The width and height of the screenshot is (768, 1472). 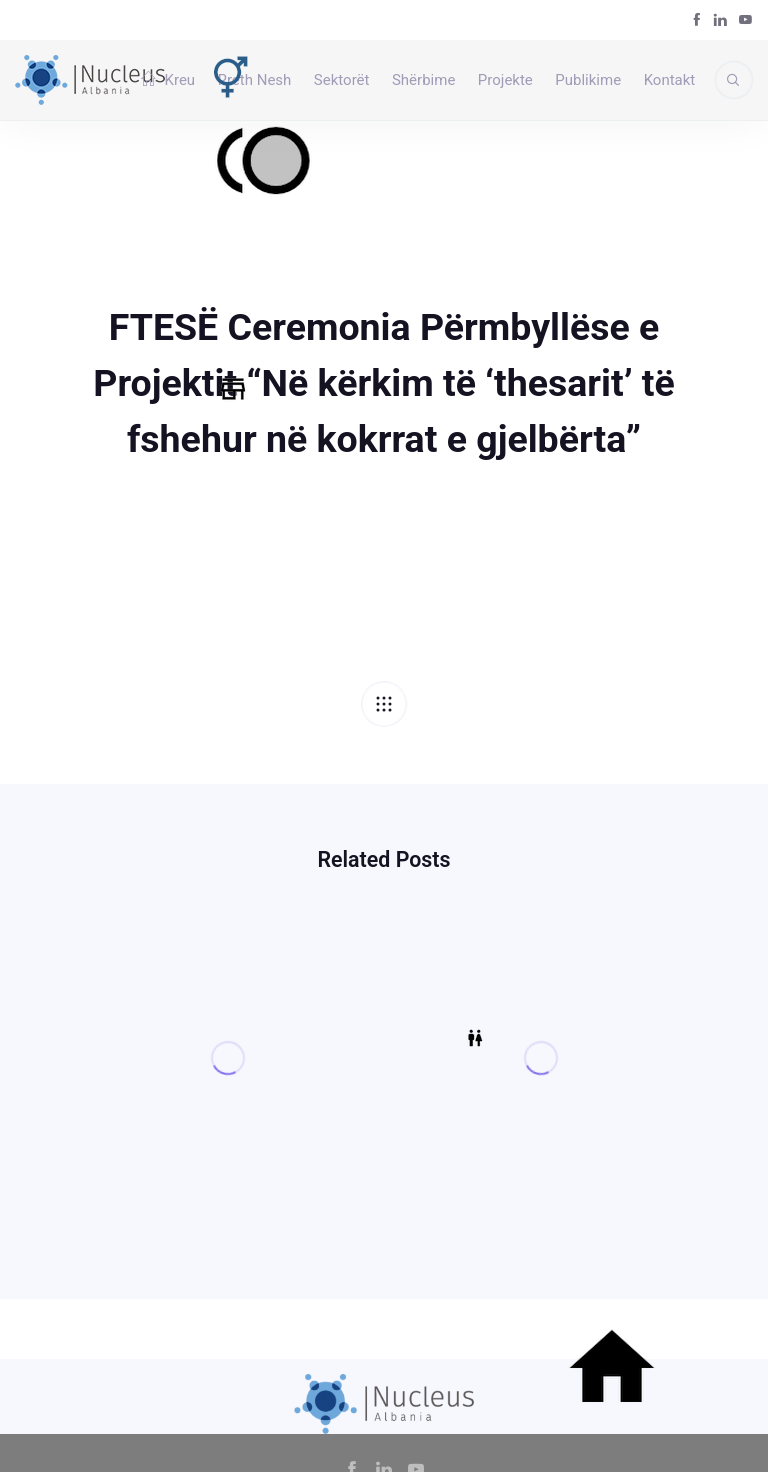 What do you see at coordinates (233, 389) in the screenshot?
I see `find nearby stores or shops` at bounding box center [233, 389].